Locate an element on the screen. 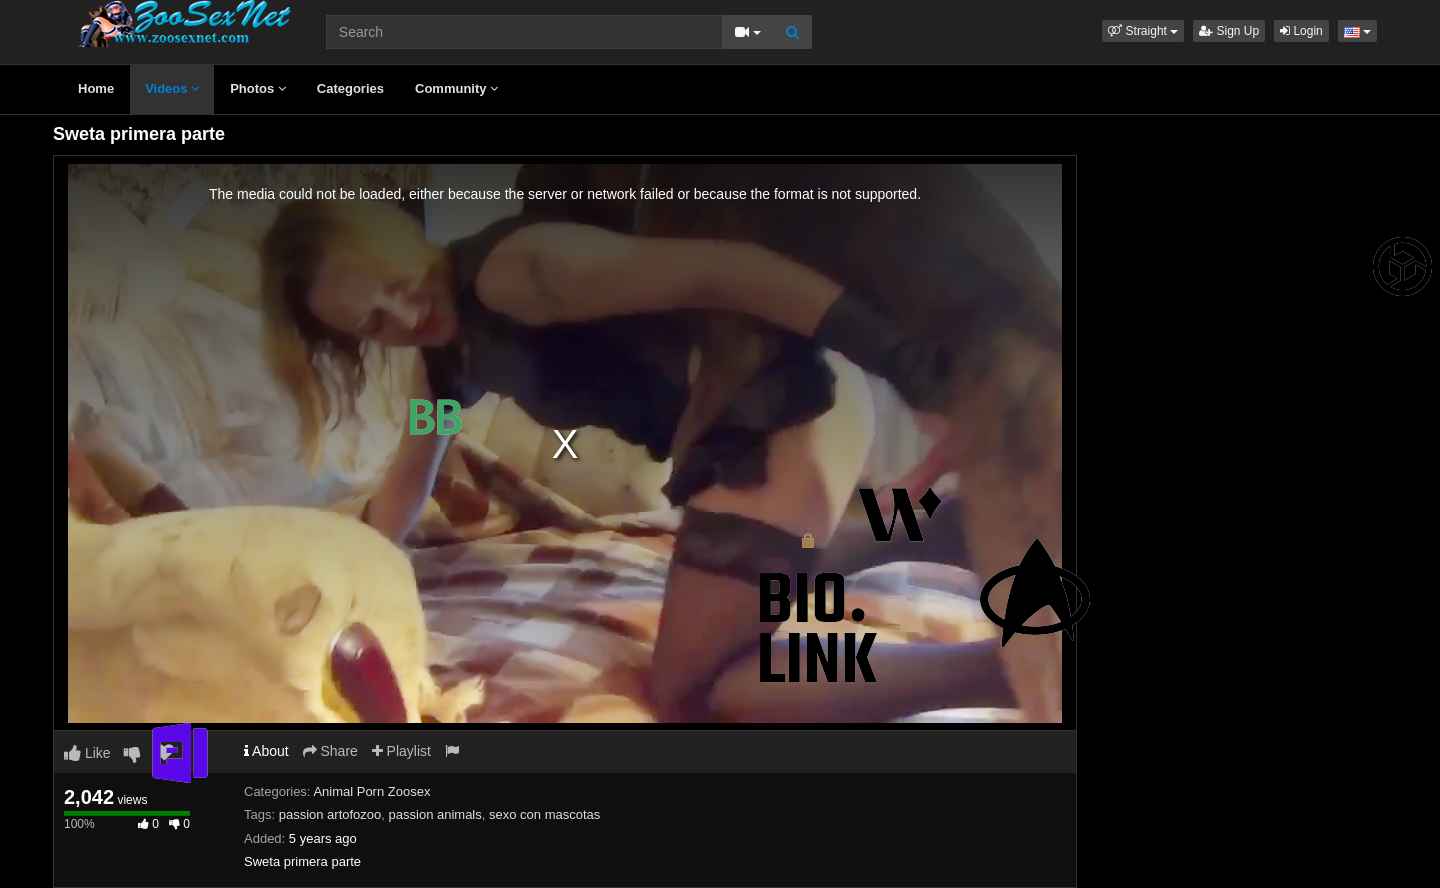 This screenshot has height=888, width=1440. access a private git repository is located at coordinates (808, 541).